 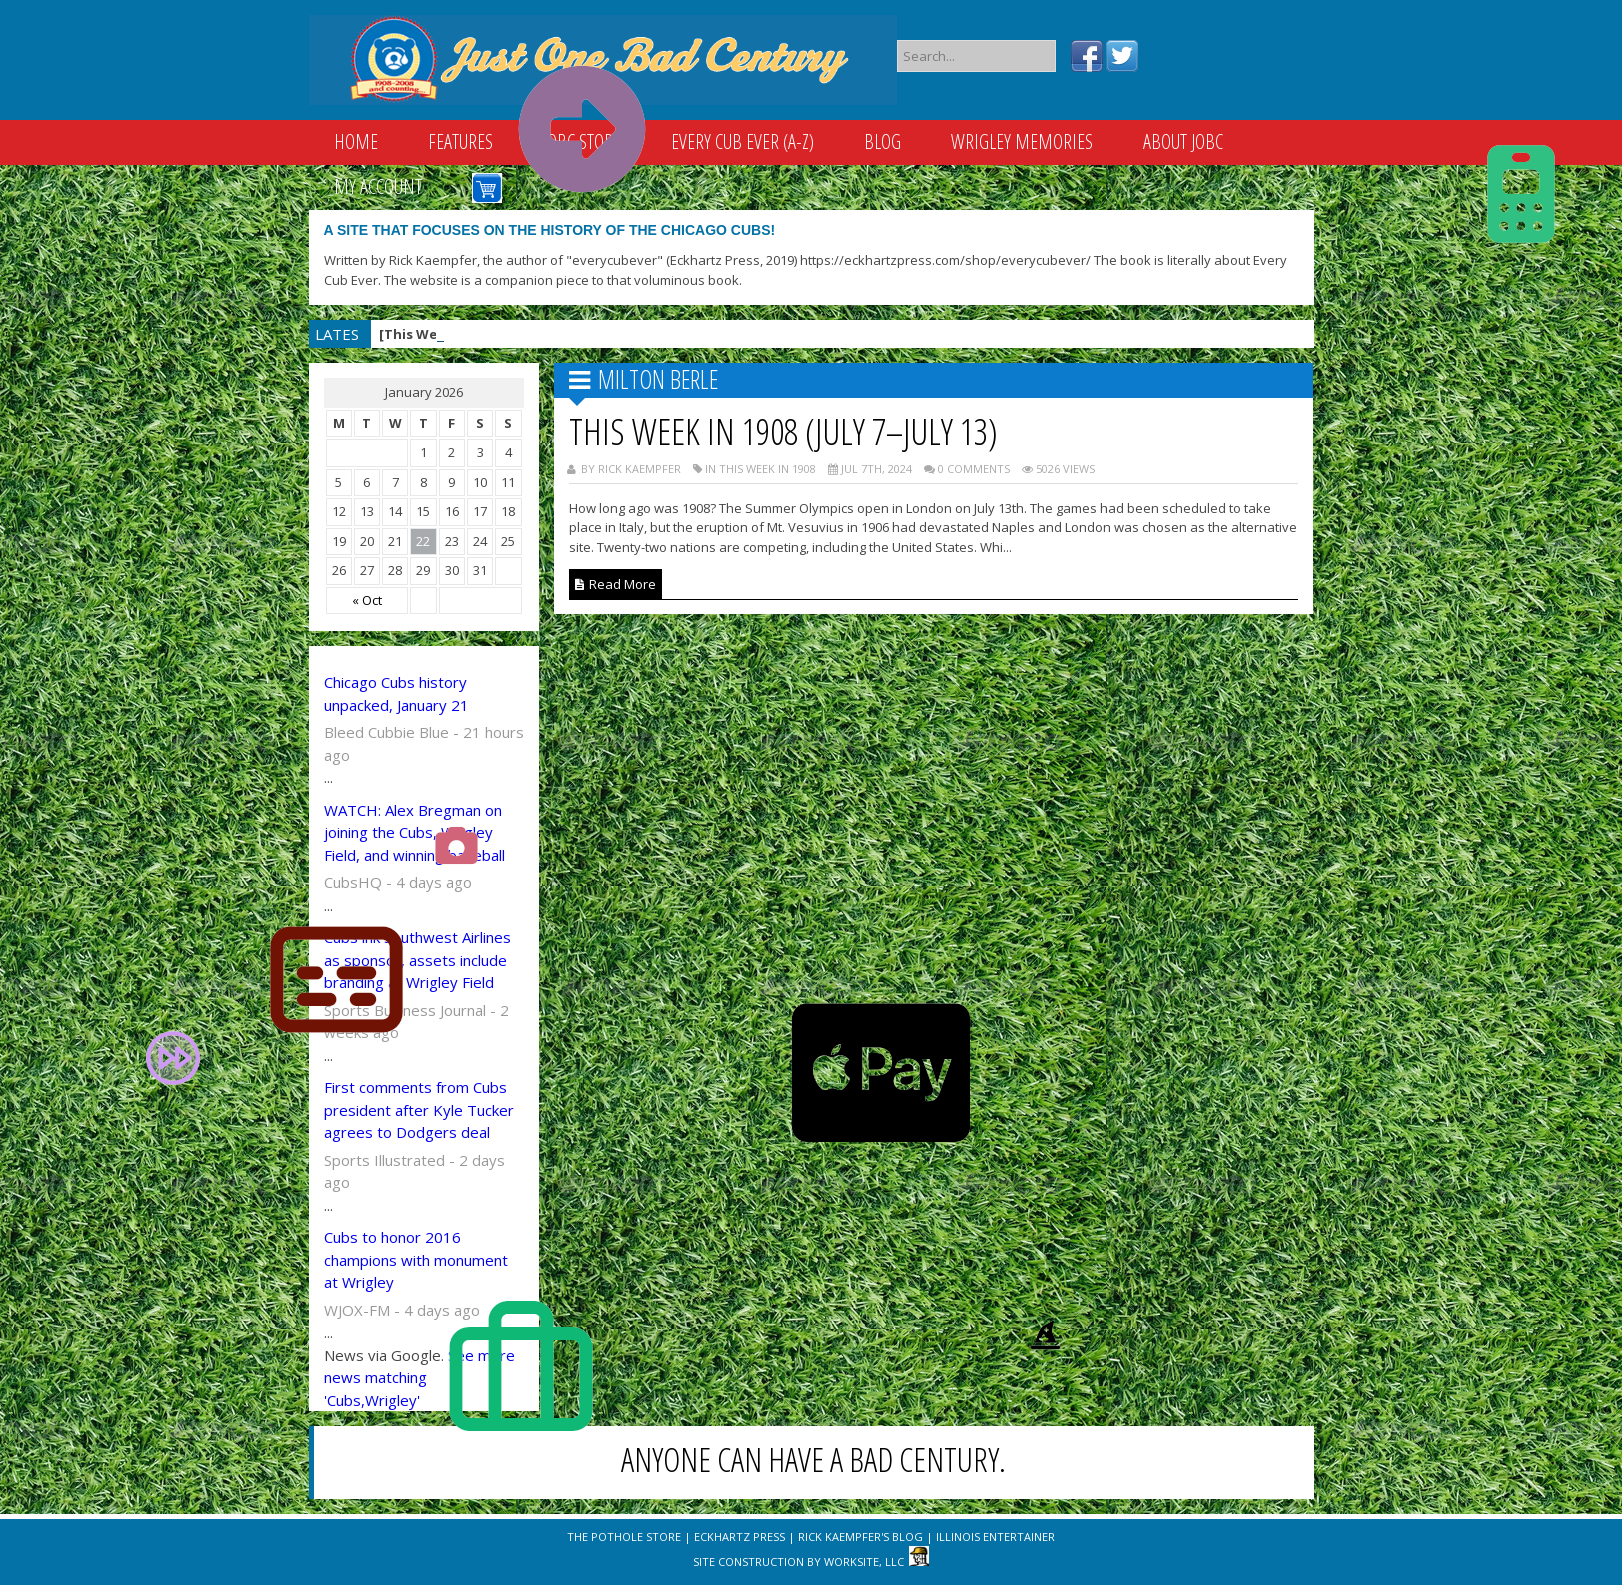 I want to click on pay with Apple Pay, so click(x=881, y=1073).